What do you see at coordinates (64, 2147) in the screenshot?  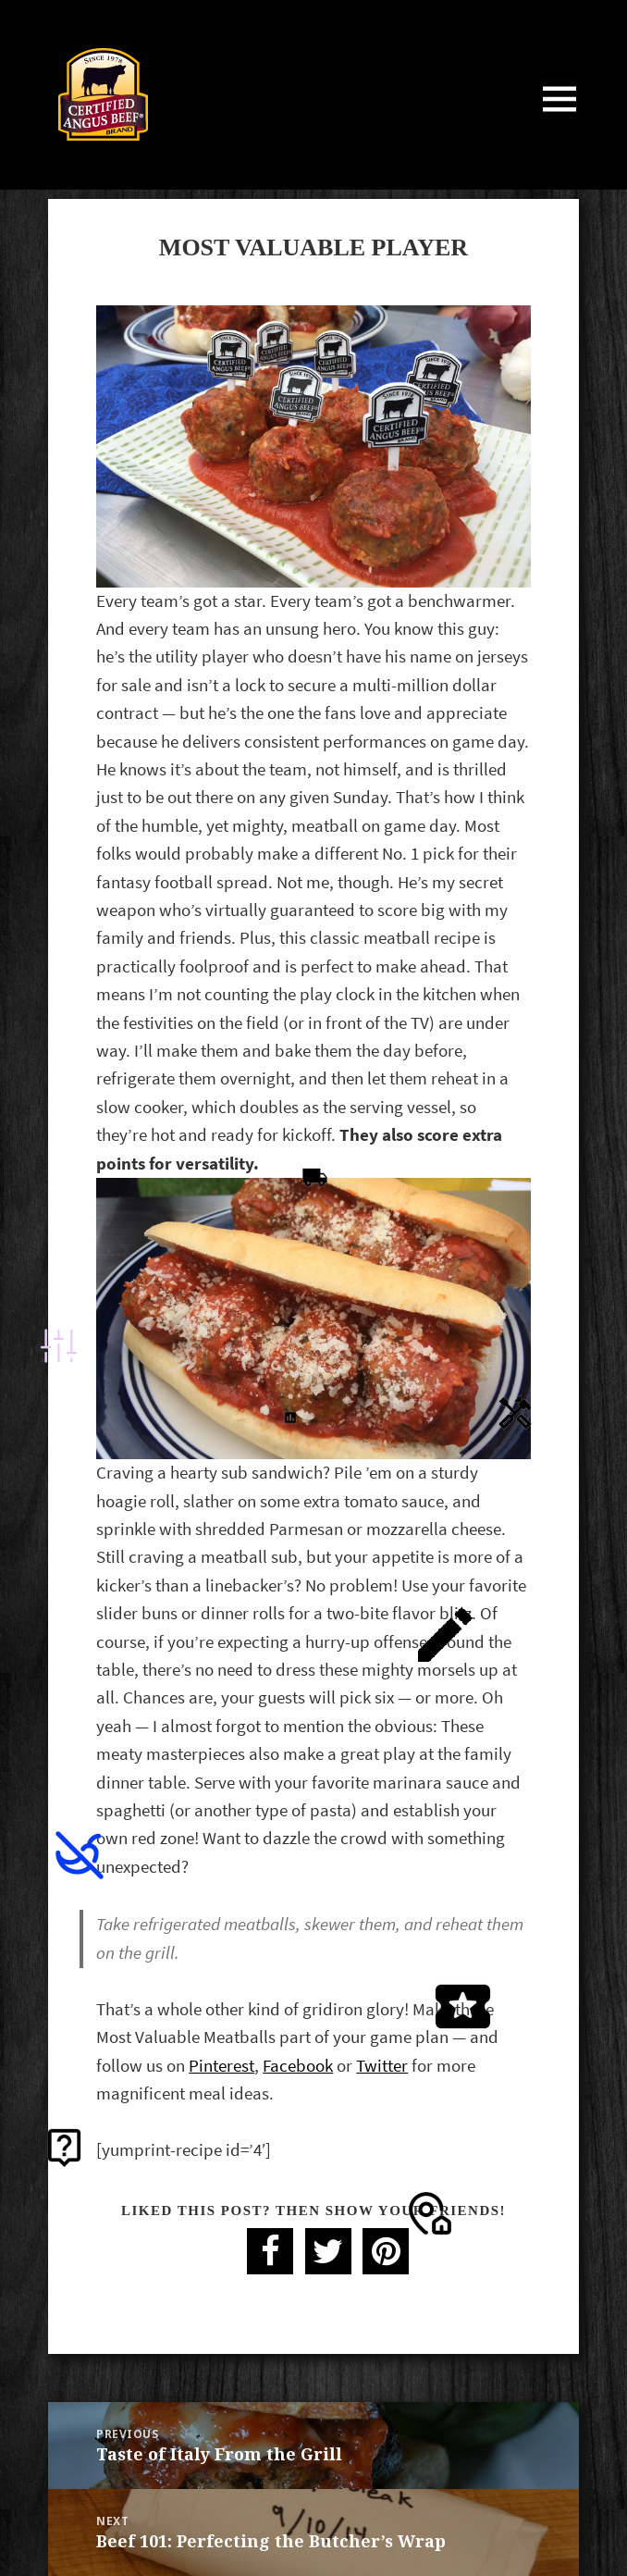 I see `access live help or support chat` at bounding box center [64, 2147].